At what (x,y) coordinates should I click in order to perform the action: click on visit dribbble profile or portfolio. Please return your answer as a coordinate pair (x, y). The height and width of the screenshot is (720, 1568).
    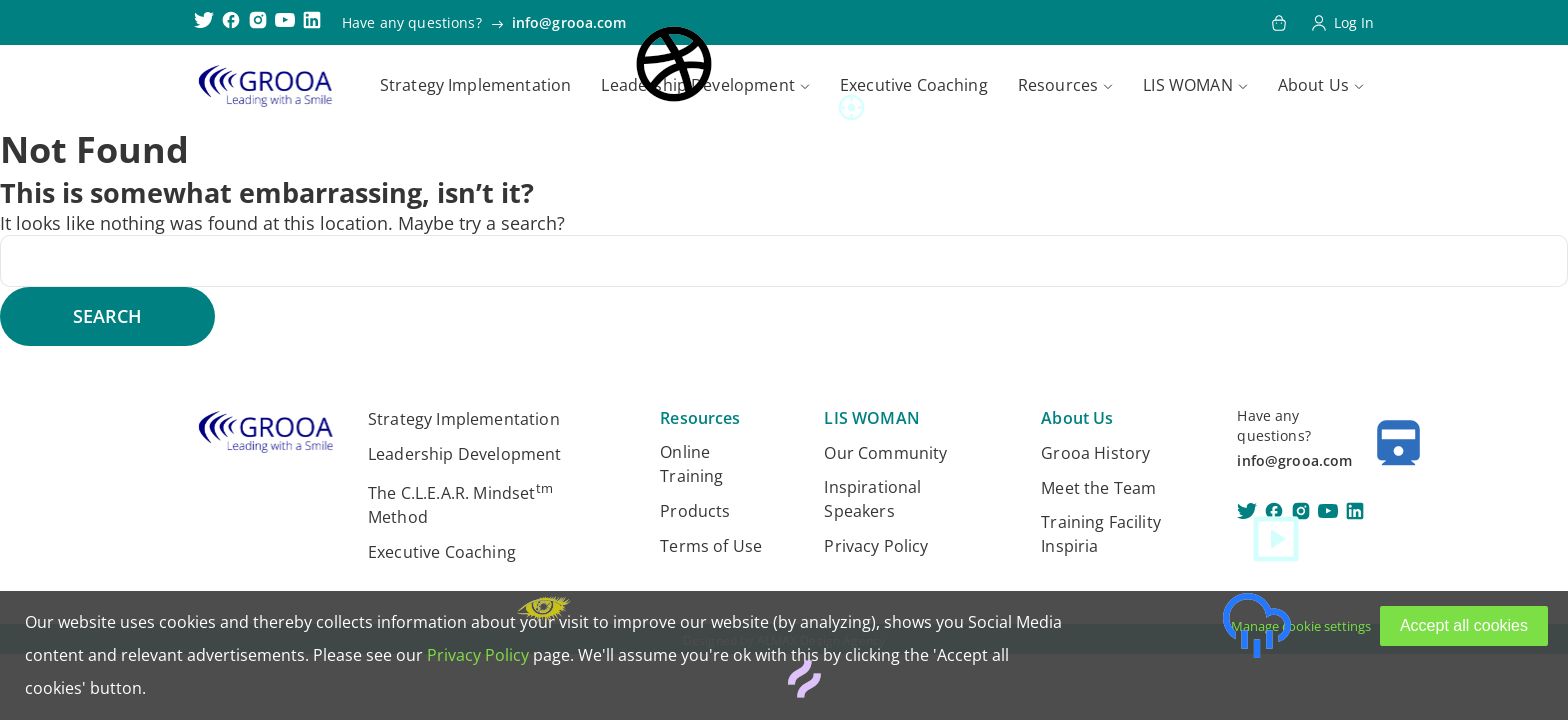
    Looking at the image, I should click on (674, 64).